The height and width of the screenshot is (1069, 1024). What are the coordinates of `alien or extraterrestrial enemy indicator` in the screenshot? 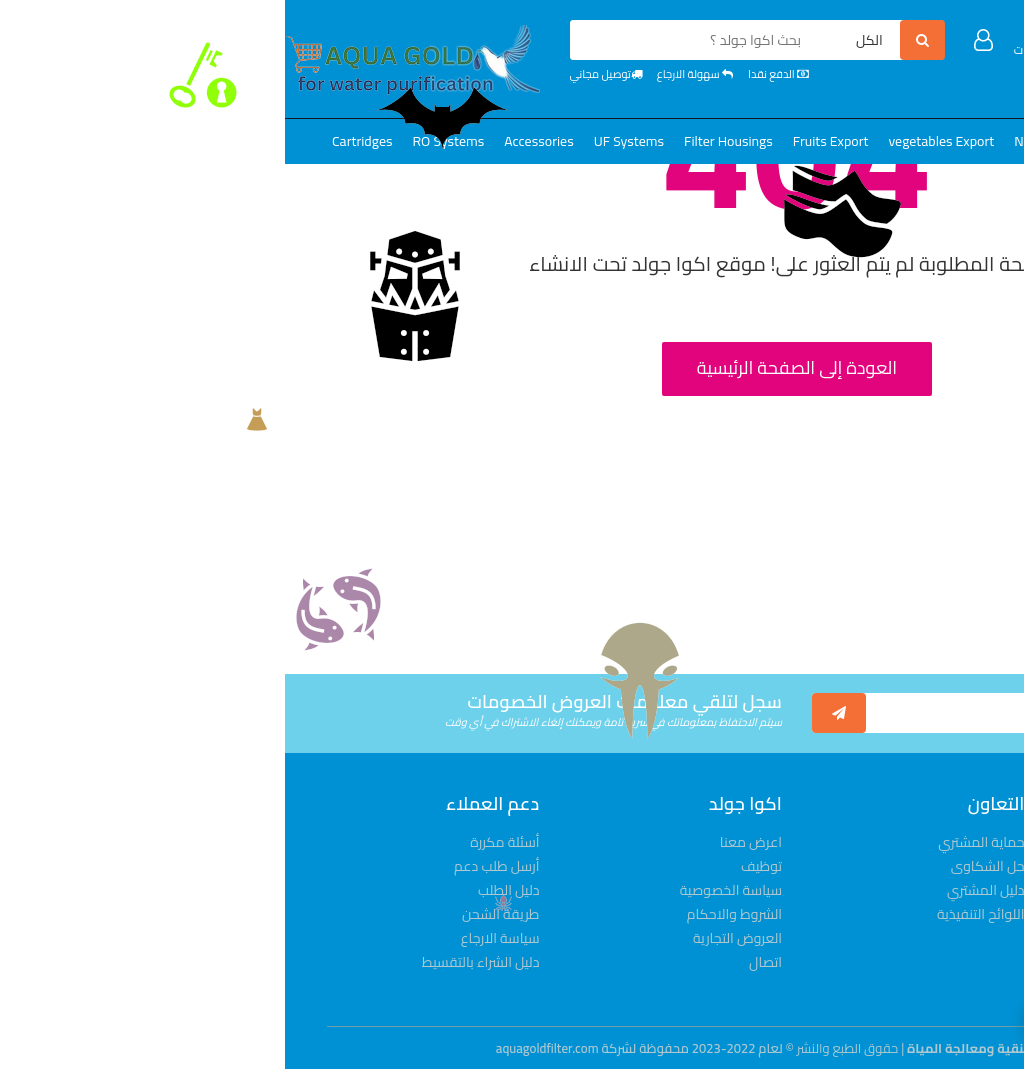 It's located at (639, 681).